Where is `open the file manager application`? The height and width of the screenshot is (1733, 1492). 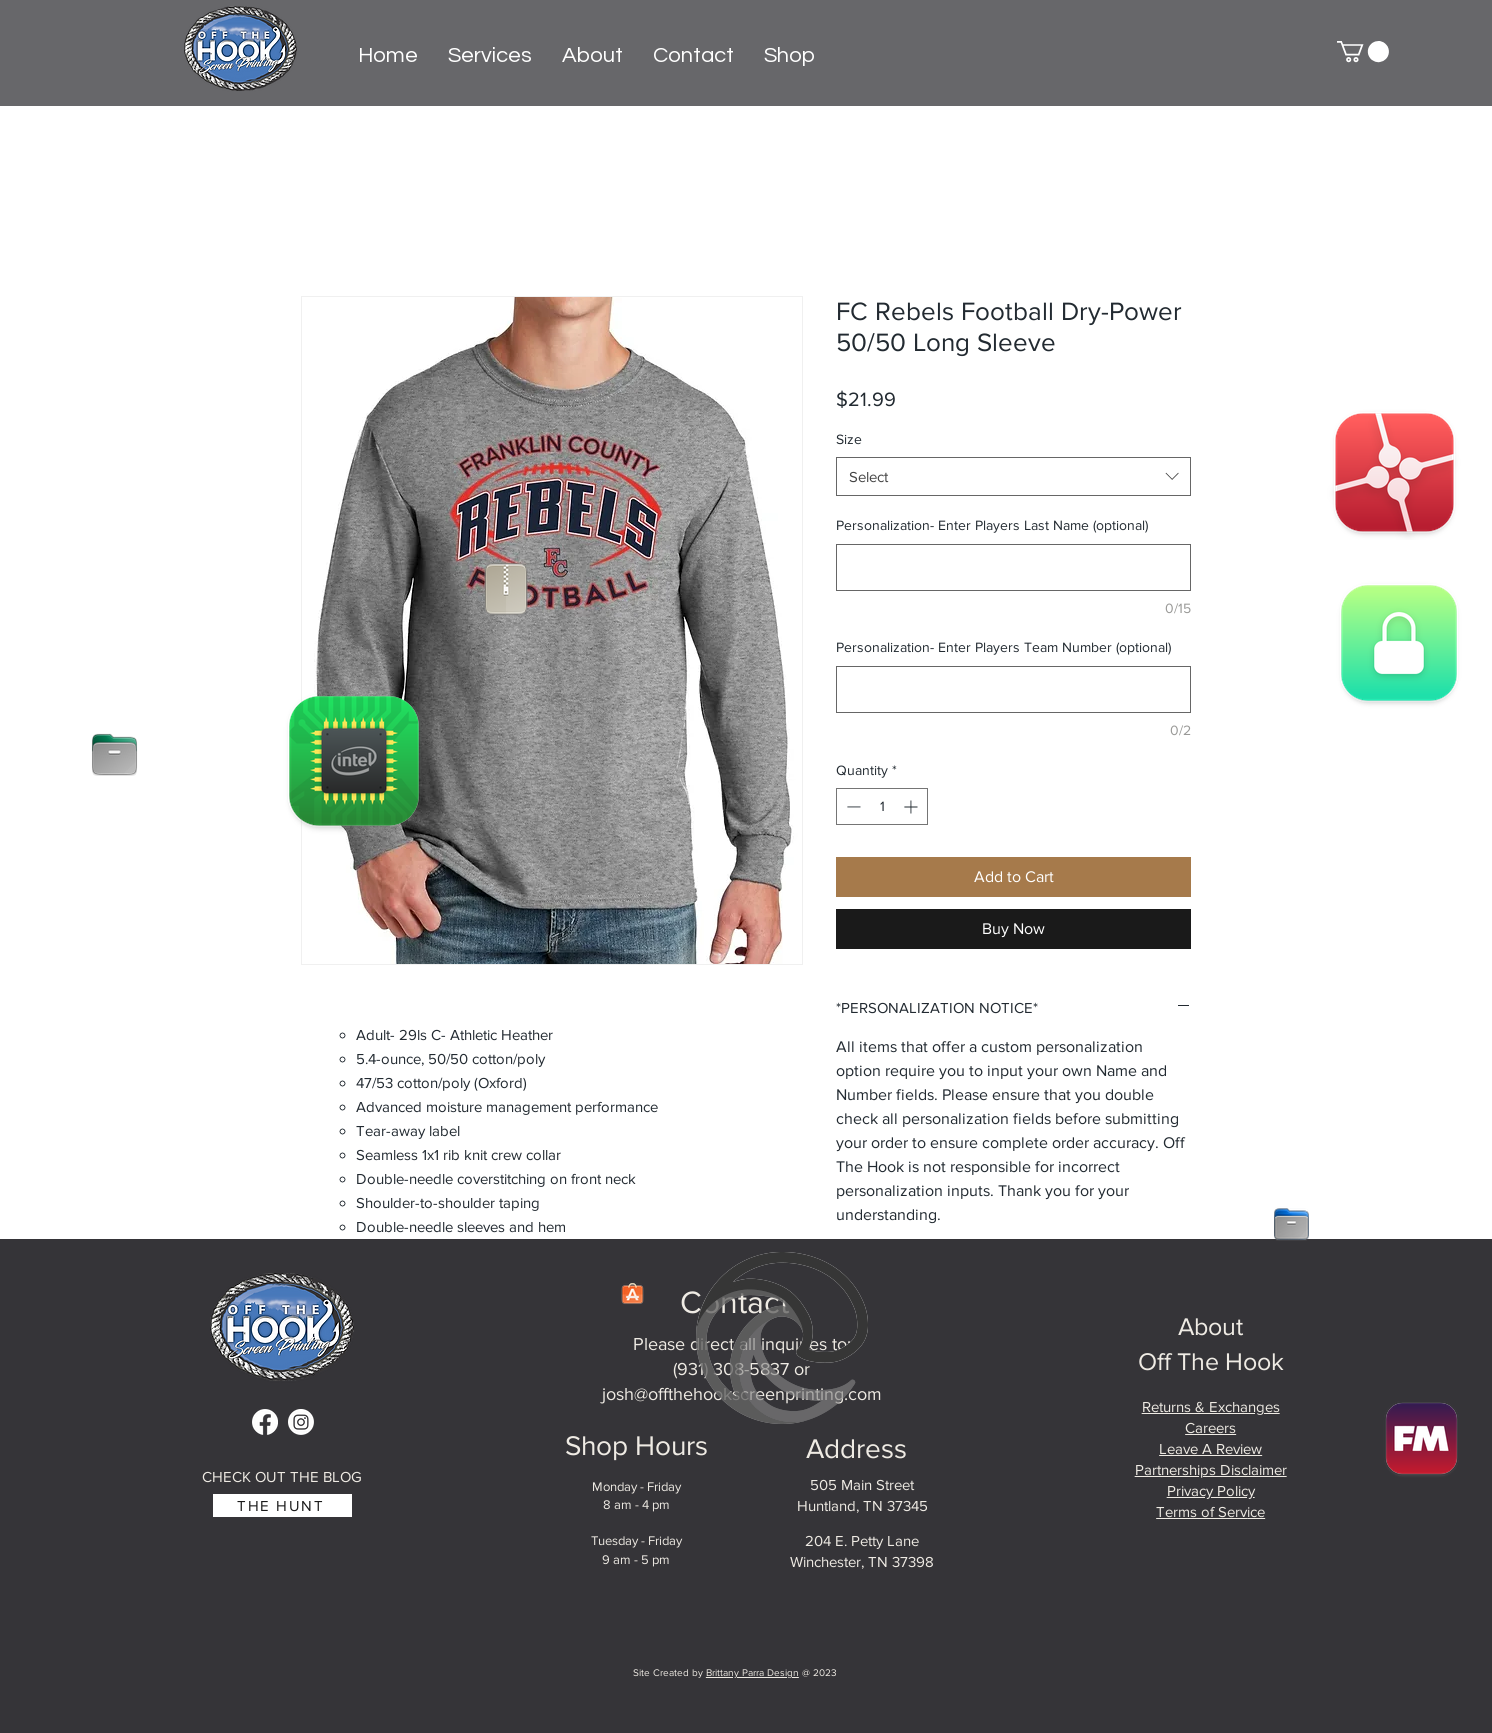 open the file manager application is located at coordinates (114, 754).